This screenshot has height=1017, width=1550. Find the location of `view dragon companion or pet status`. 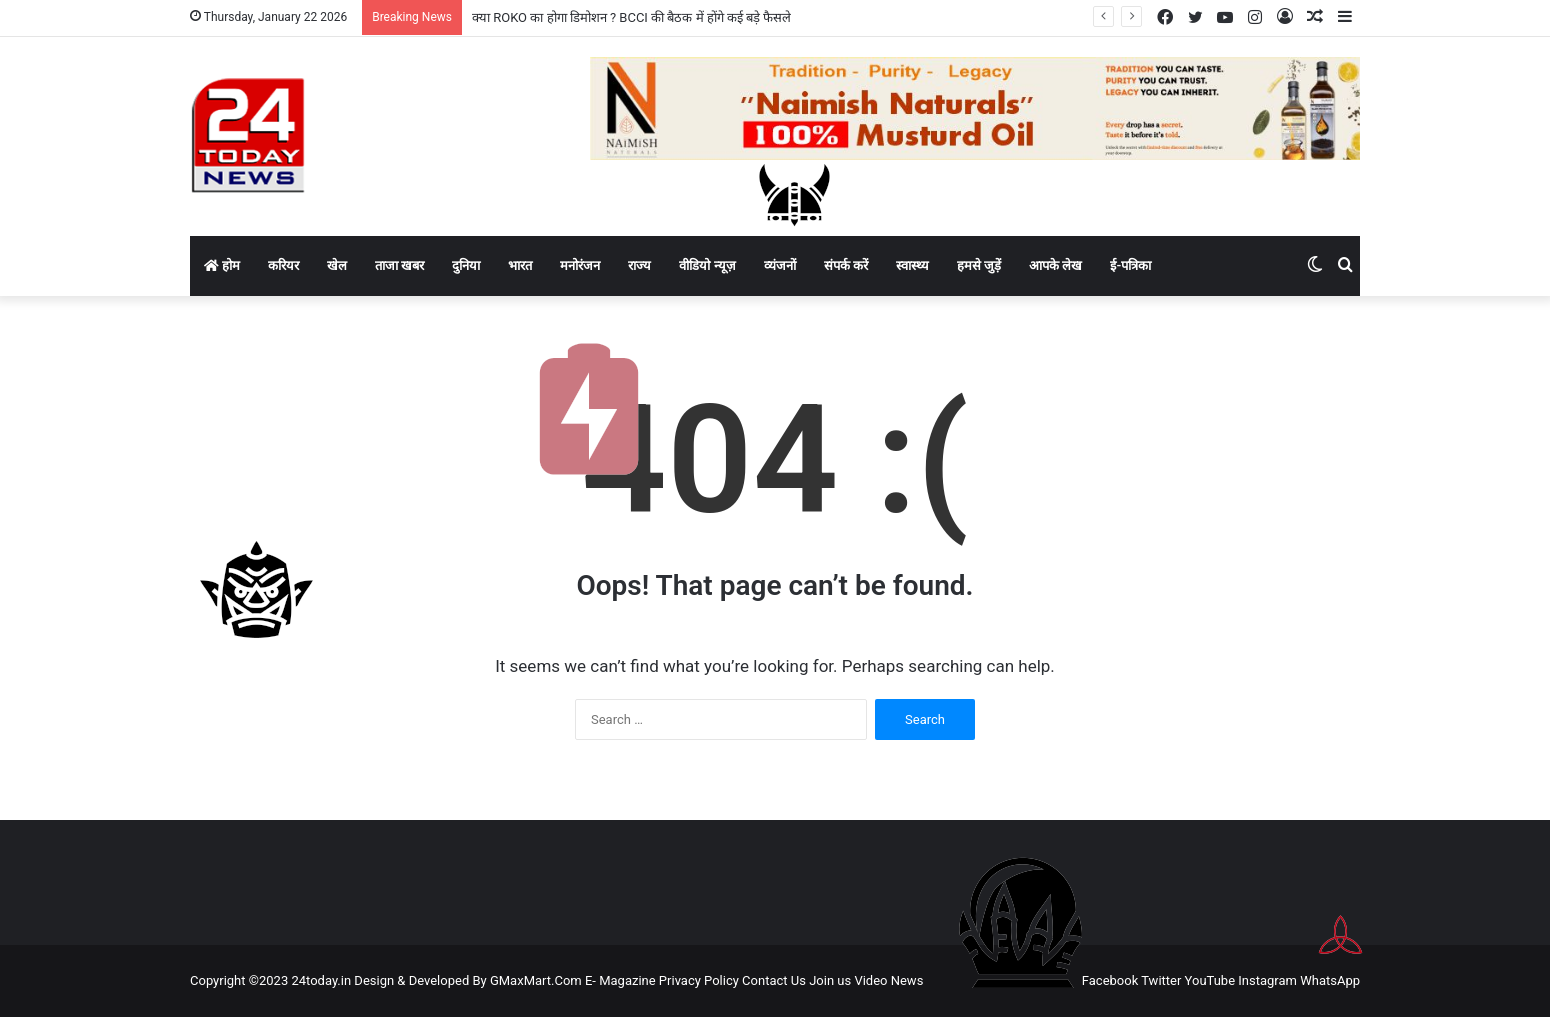

view dragon companion or pet status is located at coordinates (1023, 920).